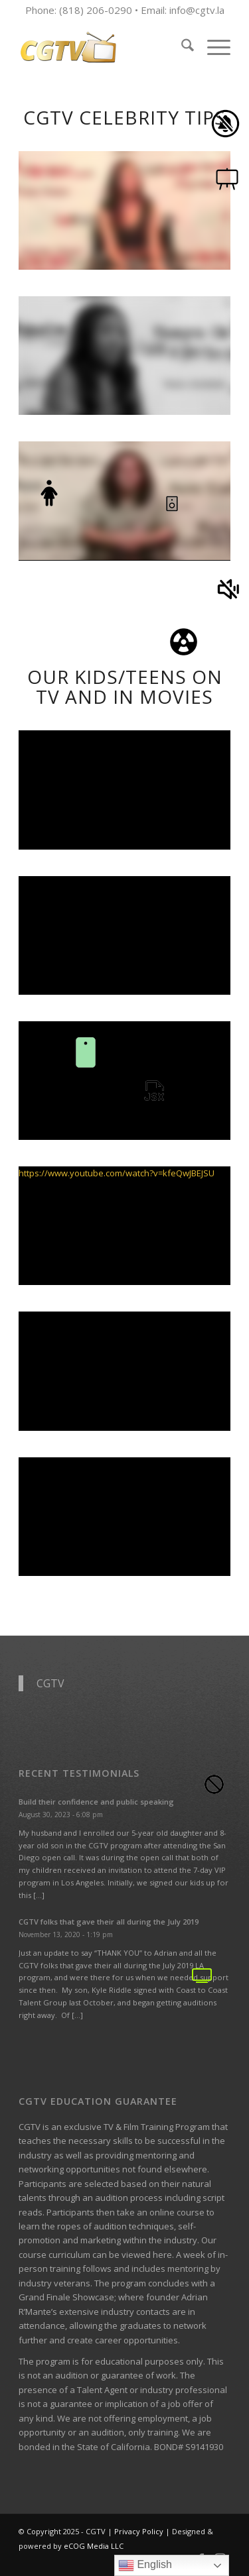 Image resolution: width=249 pixels, height=2576 pixels. Describe the element at coordinates (172, 504) in the screenshot. I see `adjust speaker or audio output settings` at that location.